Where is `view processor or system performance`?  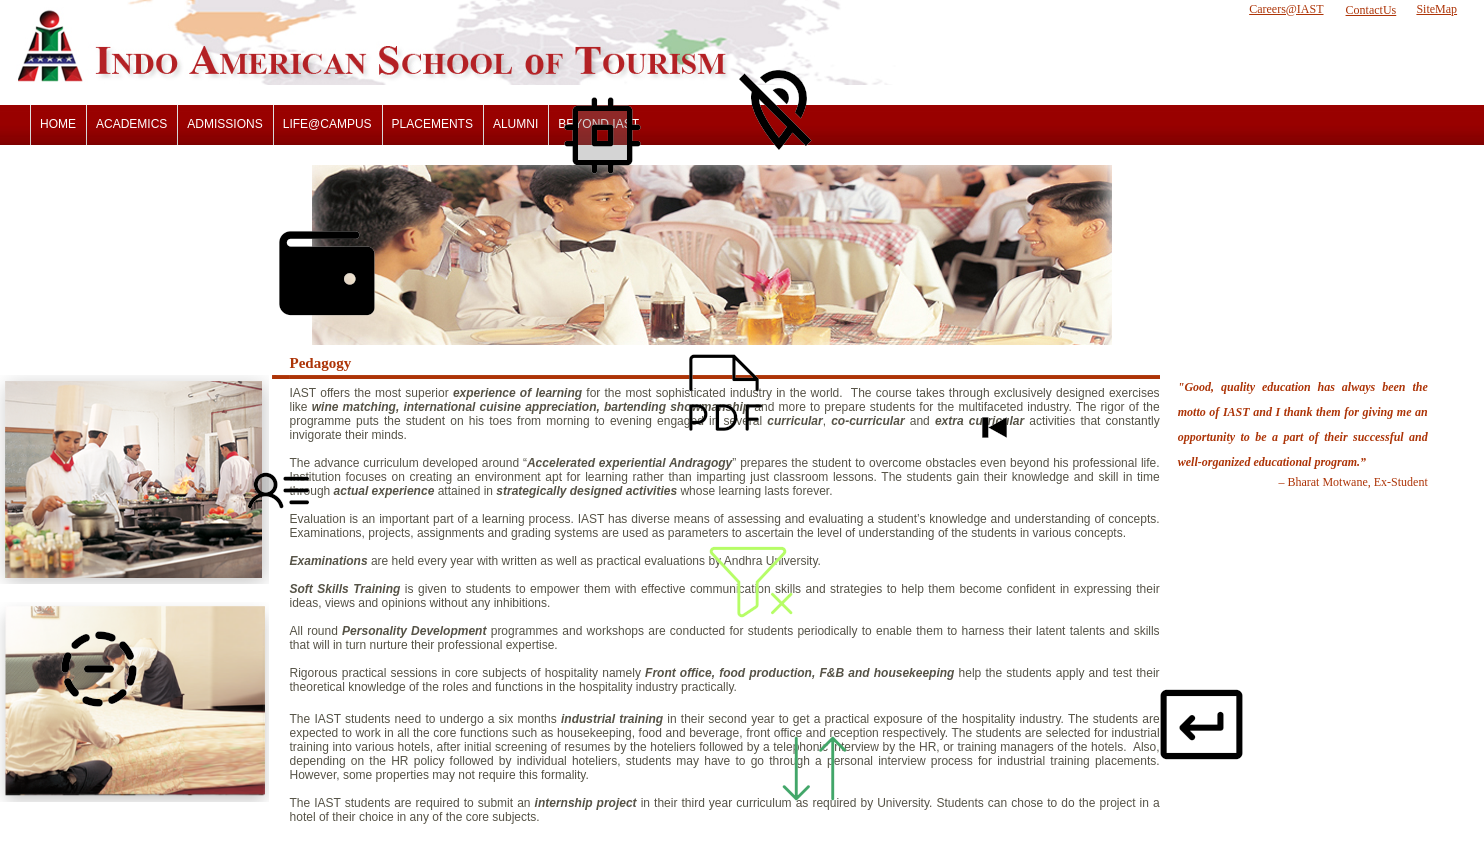 view processor or system performance is located at coordinates (602, 135).